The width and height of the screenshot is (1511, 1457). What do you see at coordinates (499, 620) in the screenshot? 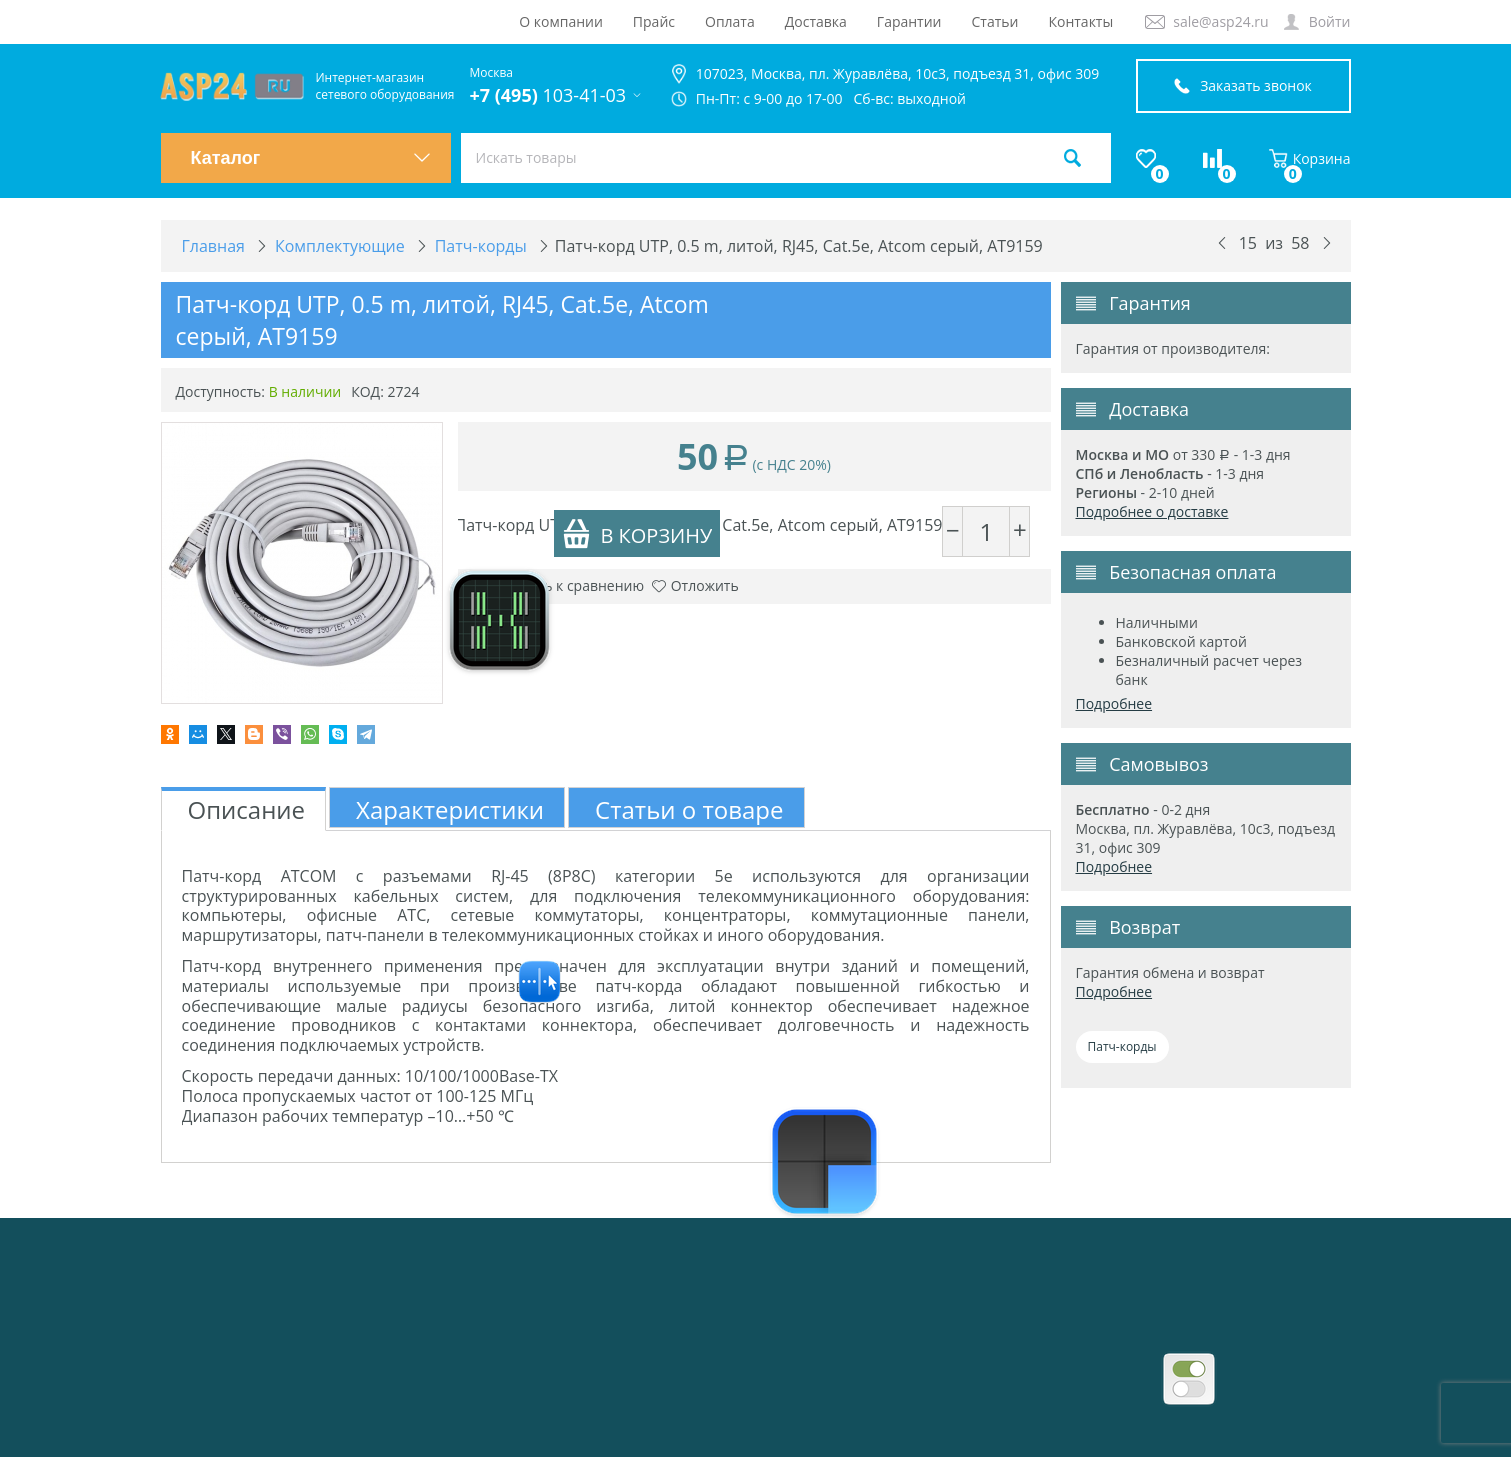
I see `open htop system monitor` at bounding box center [499, 620].